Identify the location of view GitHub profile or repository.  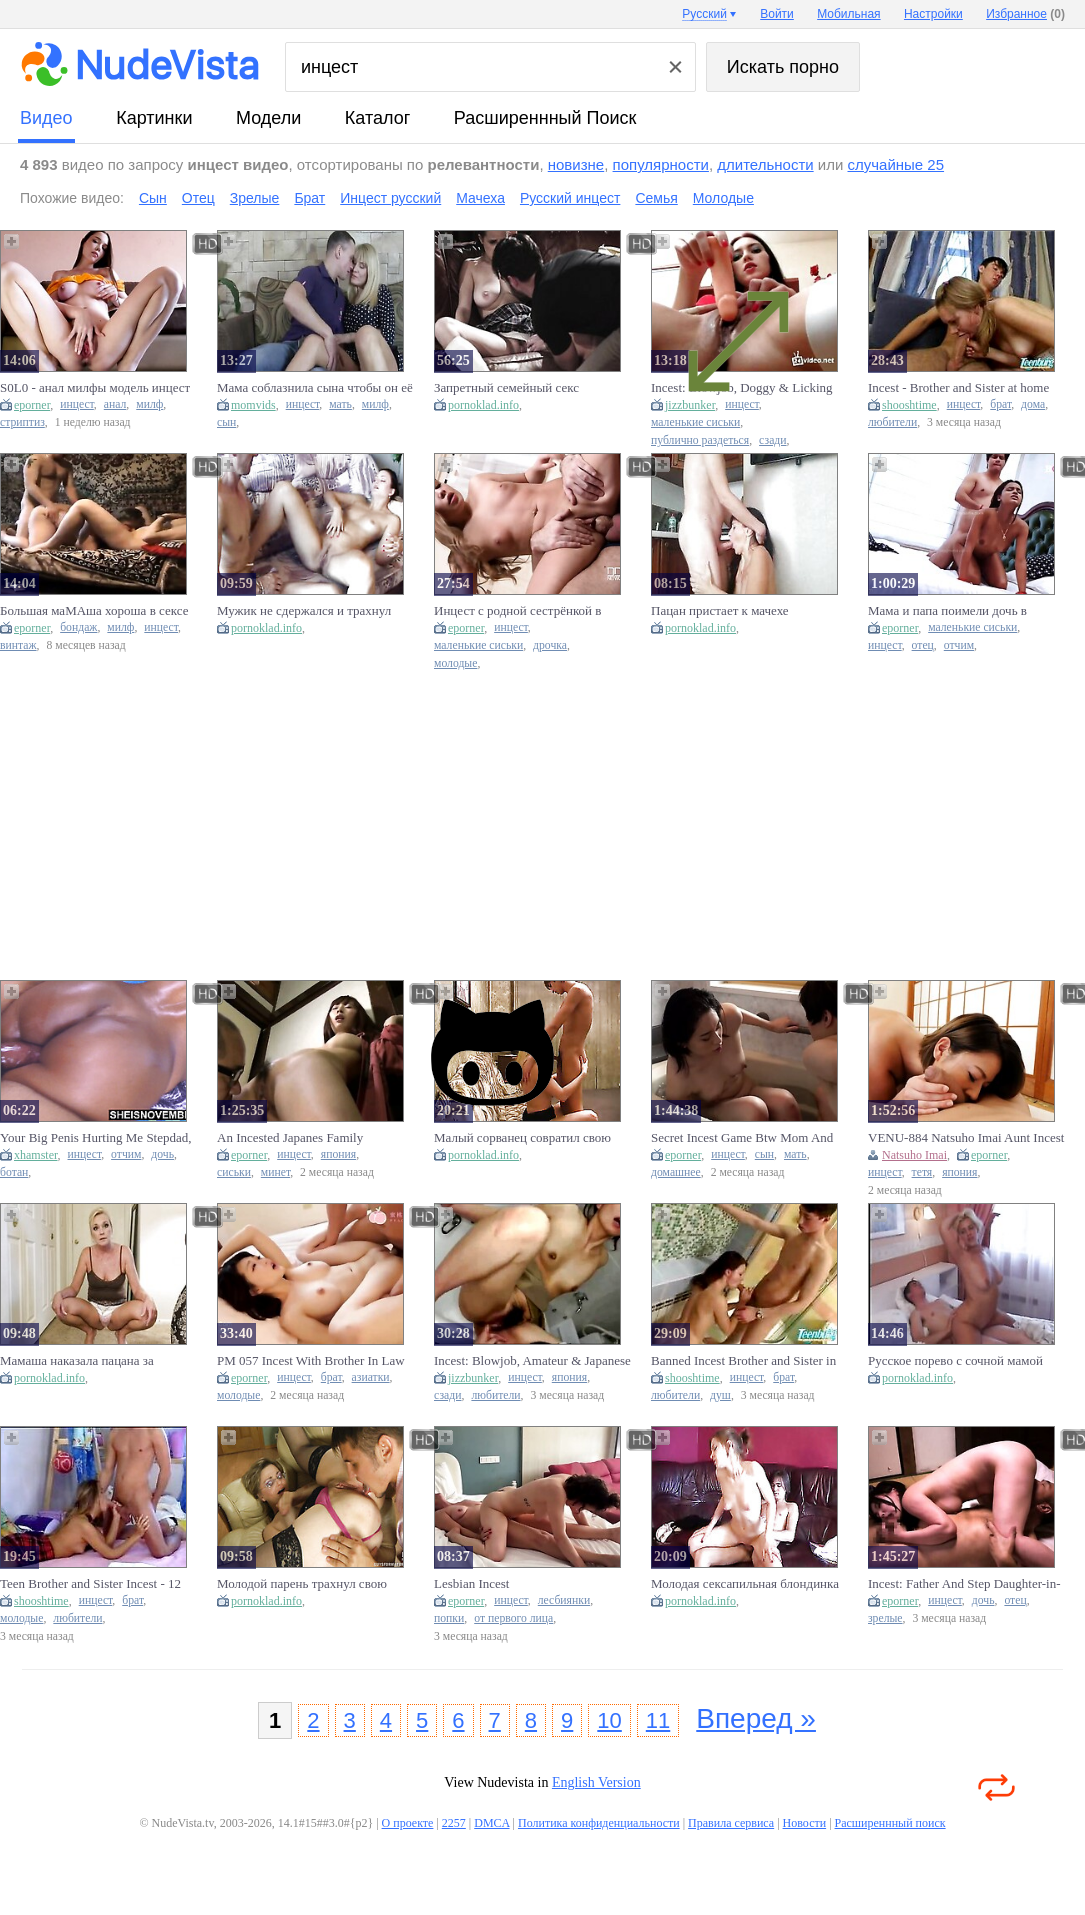
(492, 1052).